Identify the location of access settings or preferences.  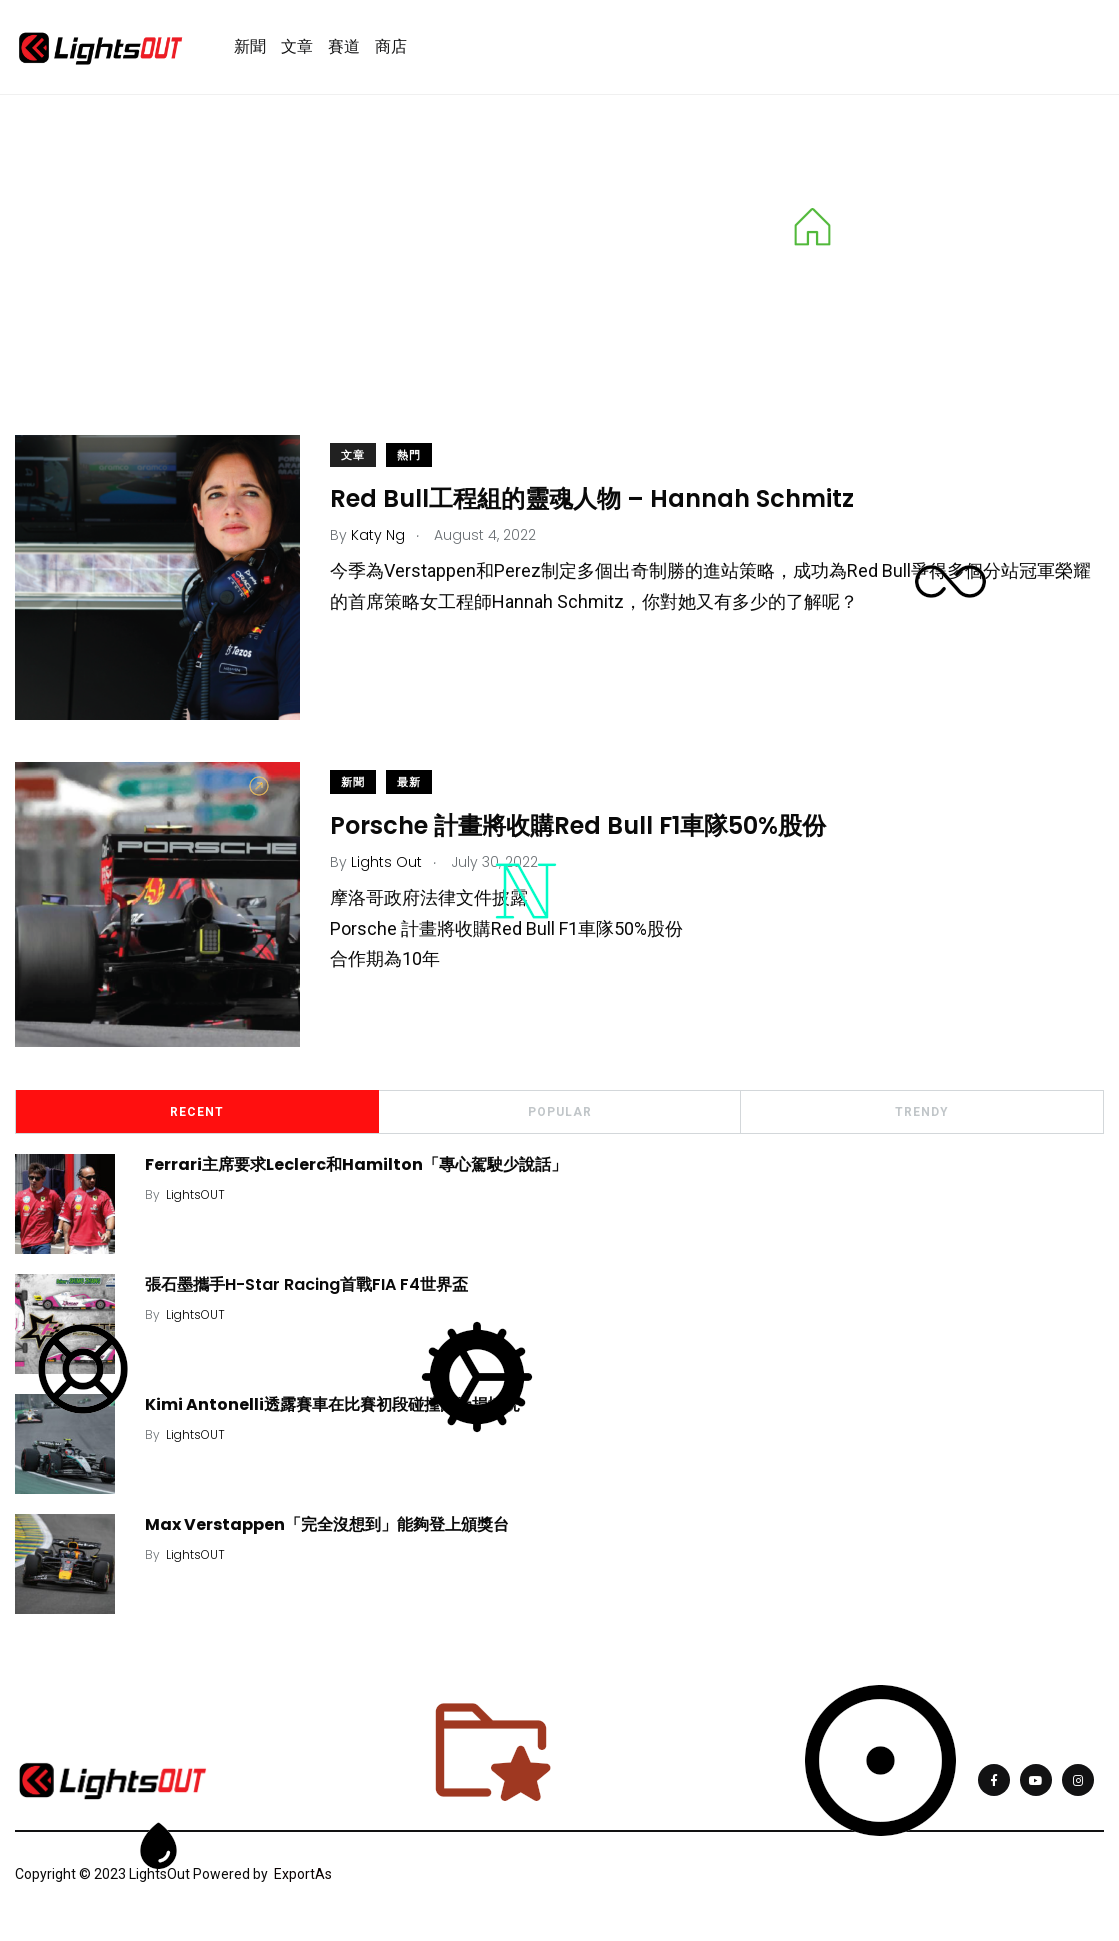
(477, 1377).